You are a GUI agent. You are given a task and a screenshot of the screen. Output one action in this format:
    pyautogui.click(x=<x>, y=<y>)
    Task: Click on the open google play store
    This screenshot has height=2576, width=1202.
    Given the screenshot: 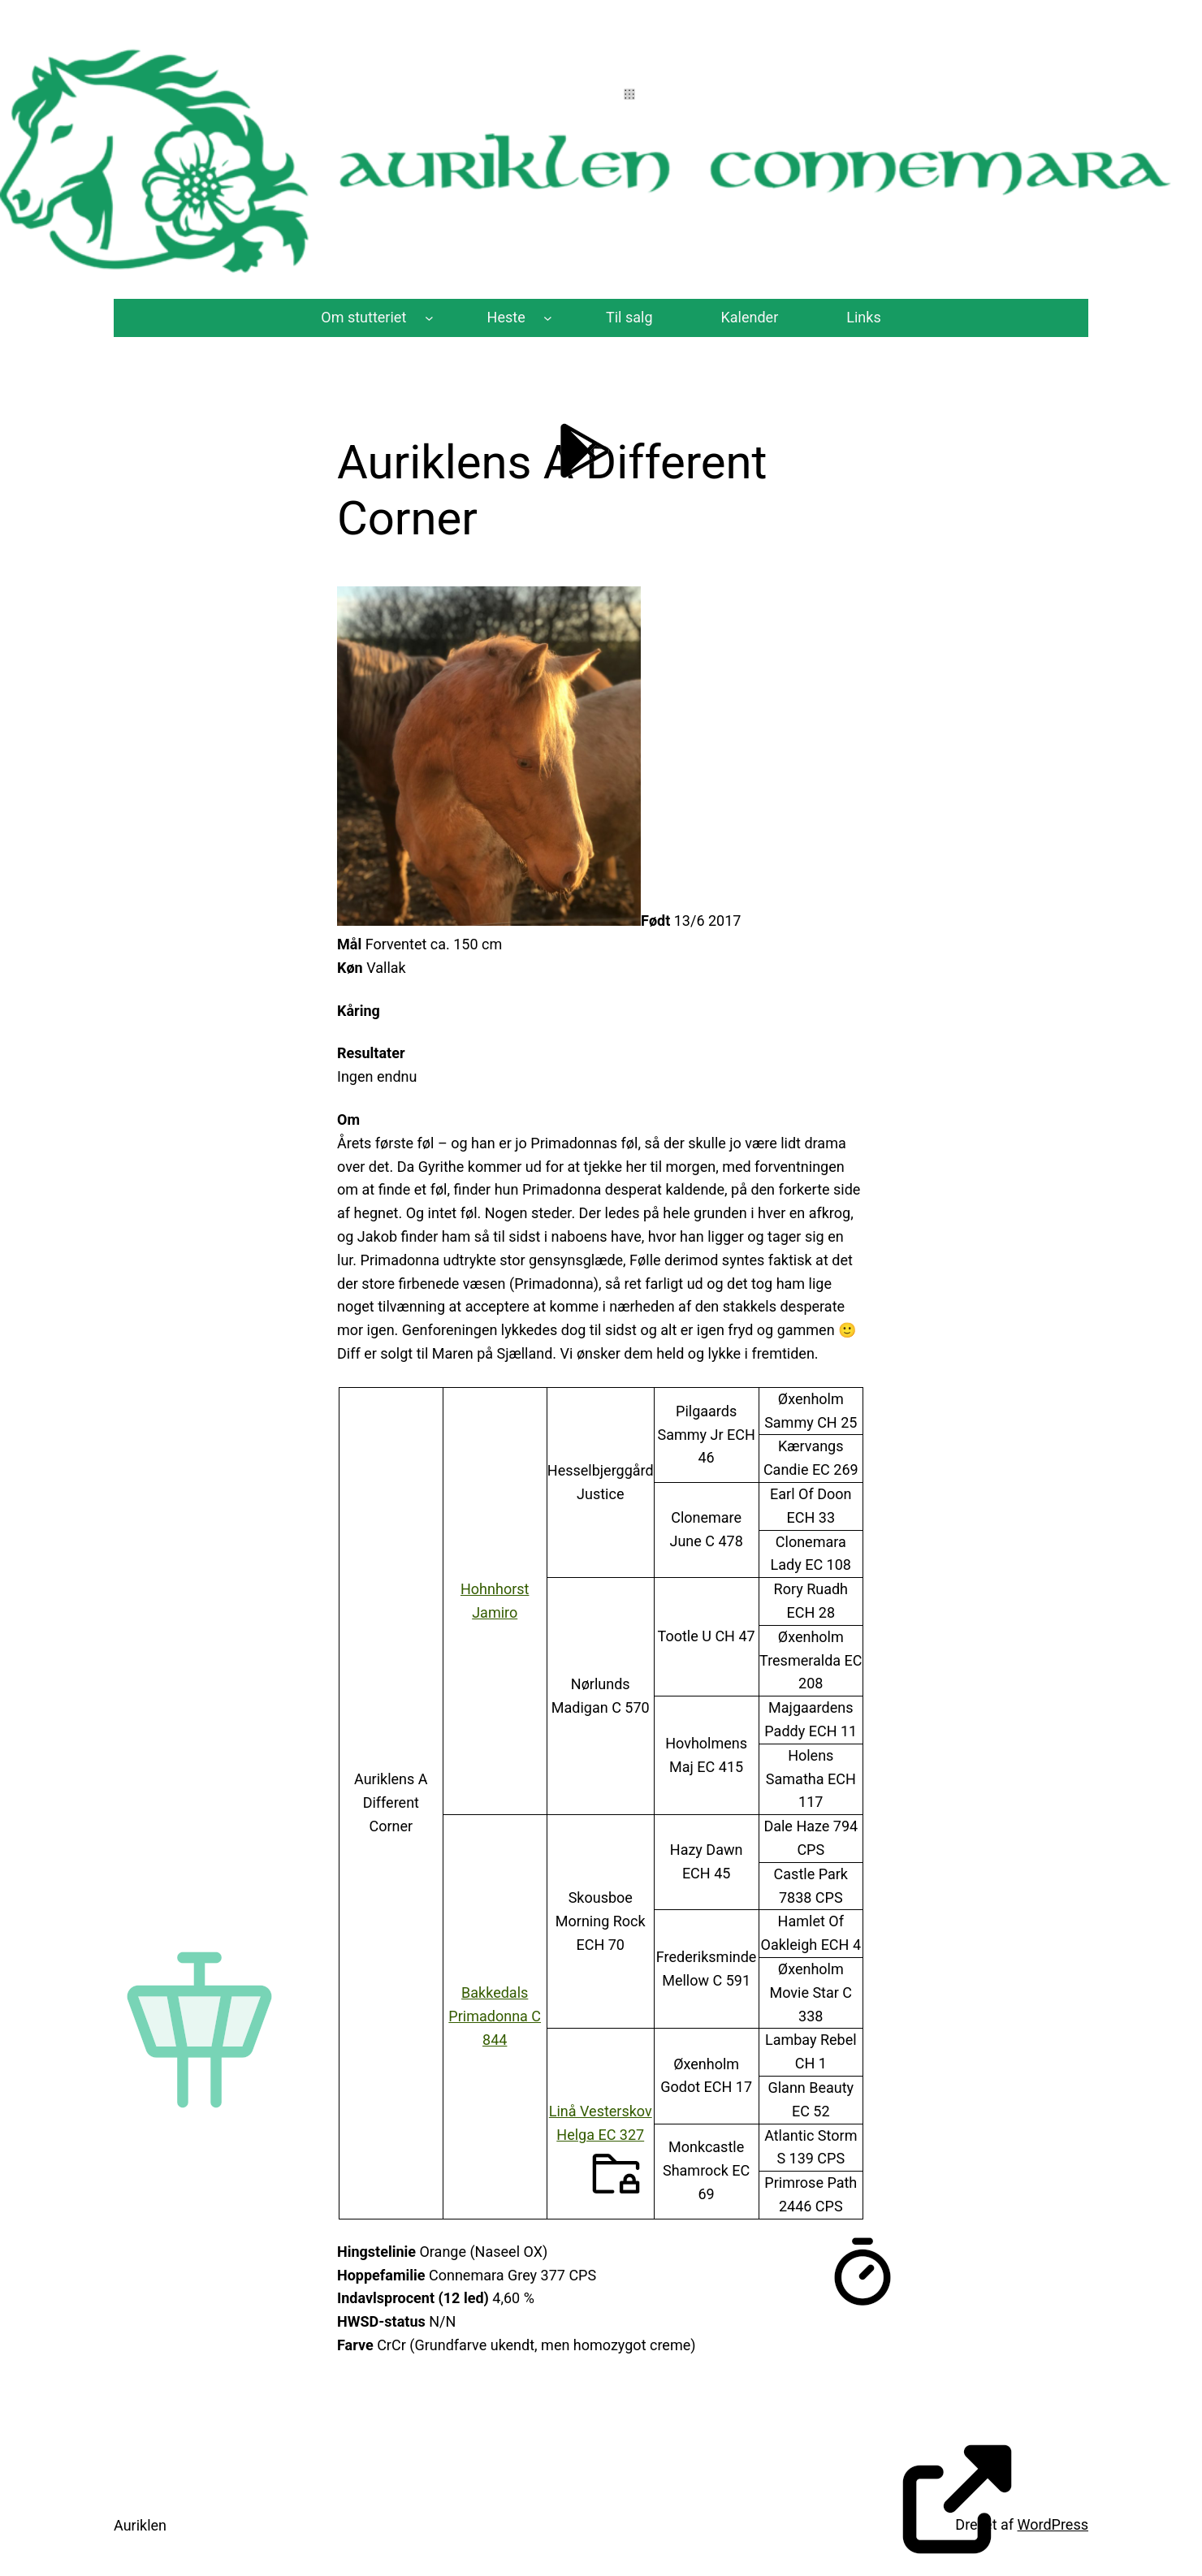 What is the action you would take?
    pyautogui.click(x=580, y=451)
    